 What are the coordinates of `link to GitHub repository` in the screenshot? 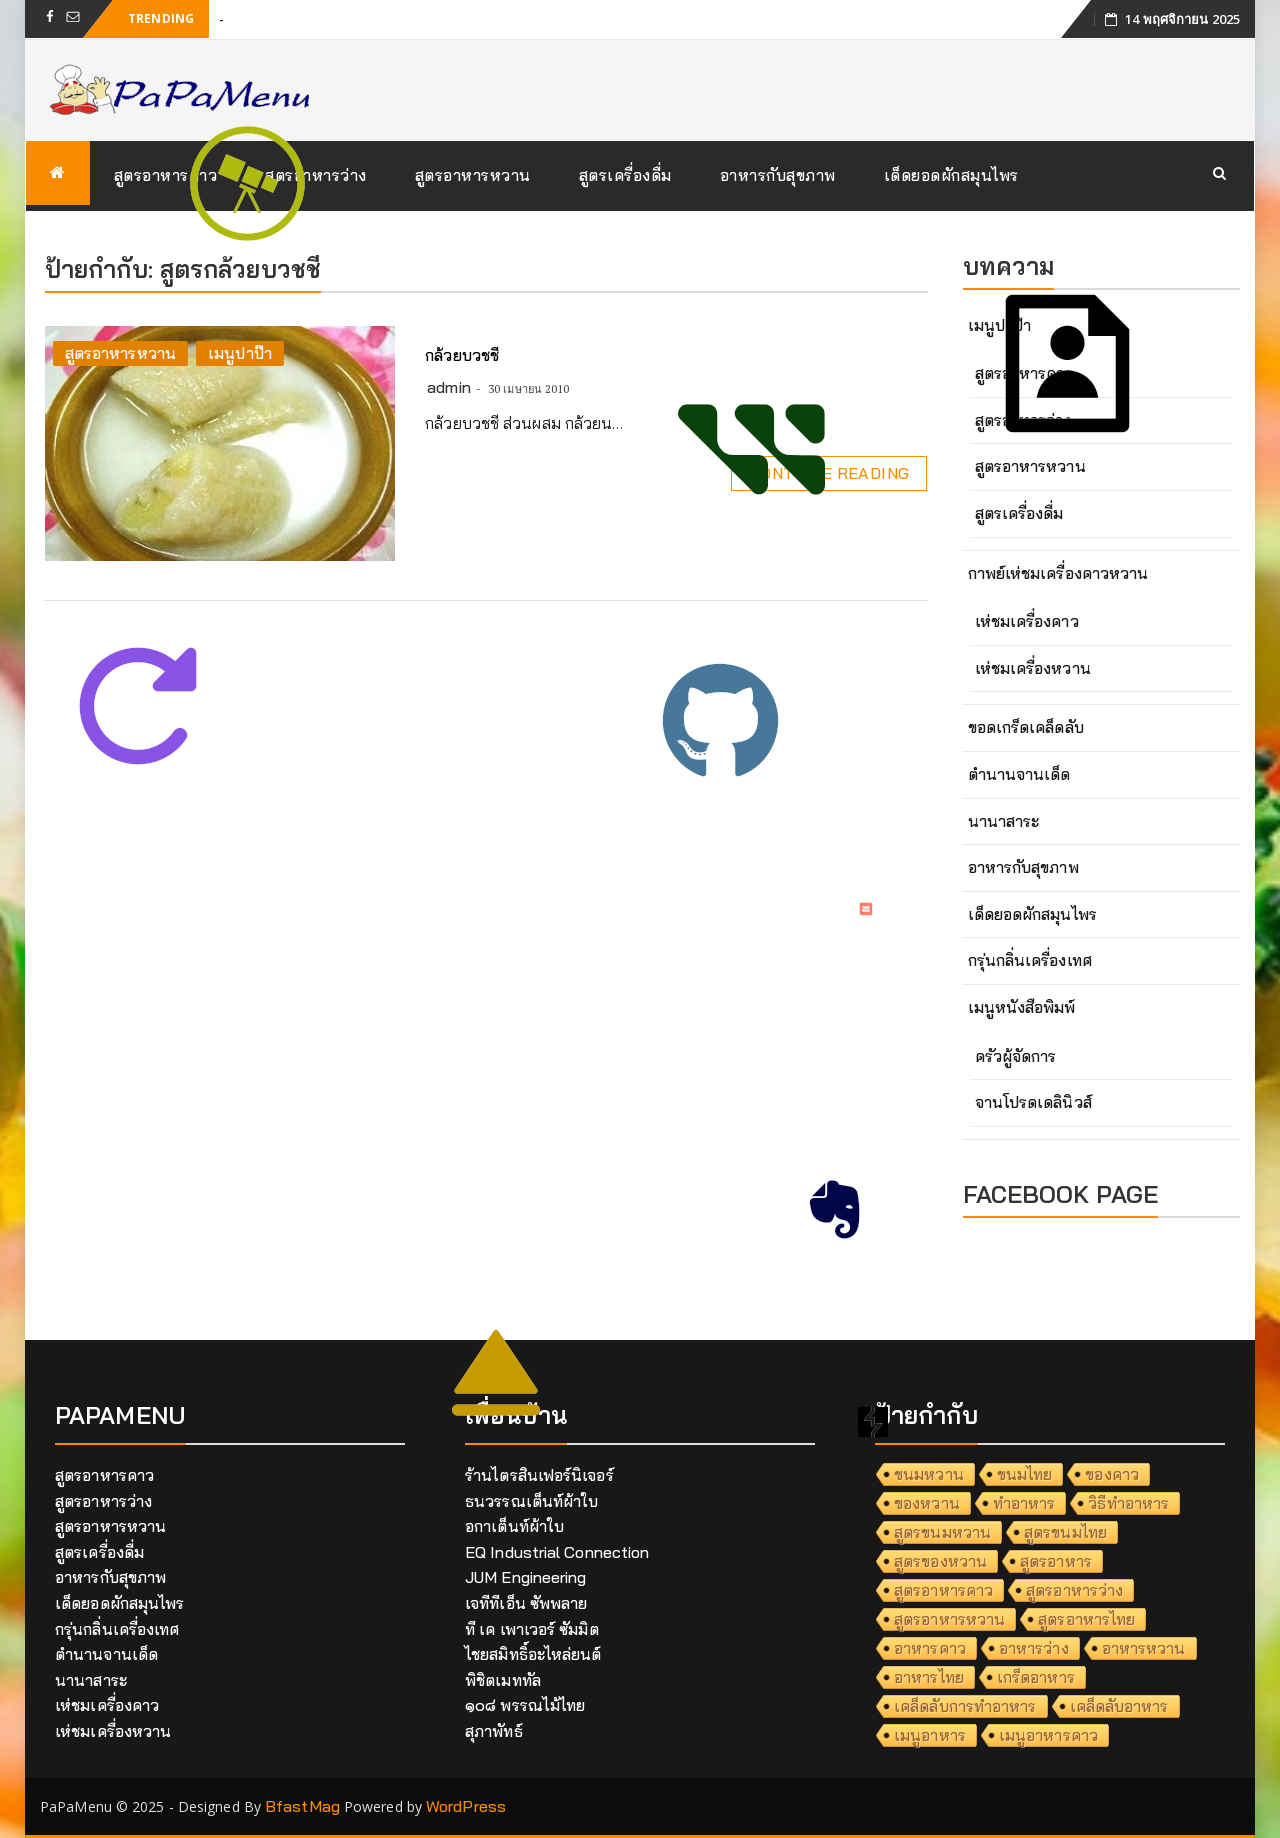 It's located at (720, 721).